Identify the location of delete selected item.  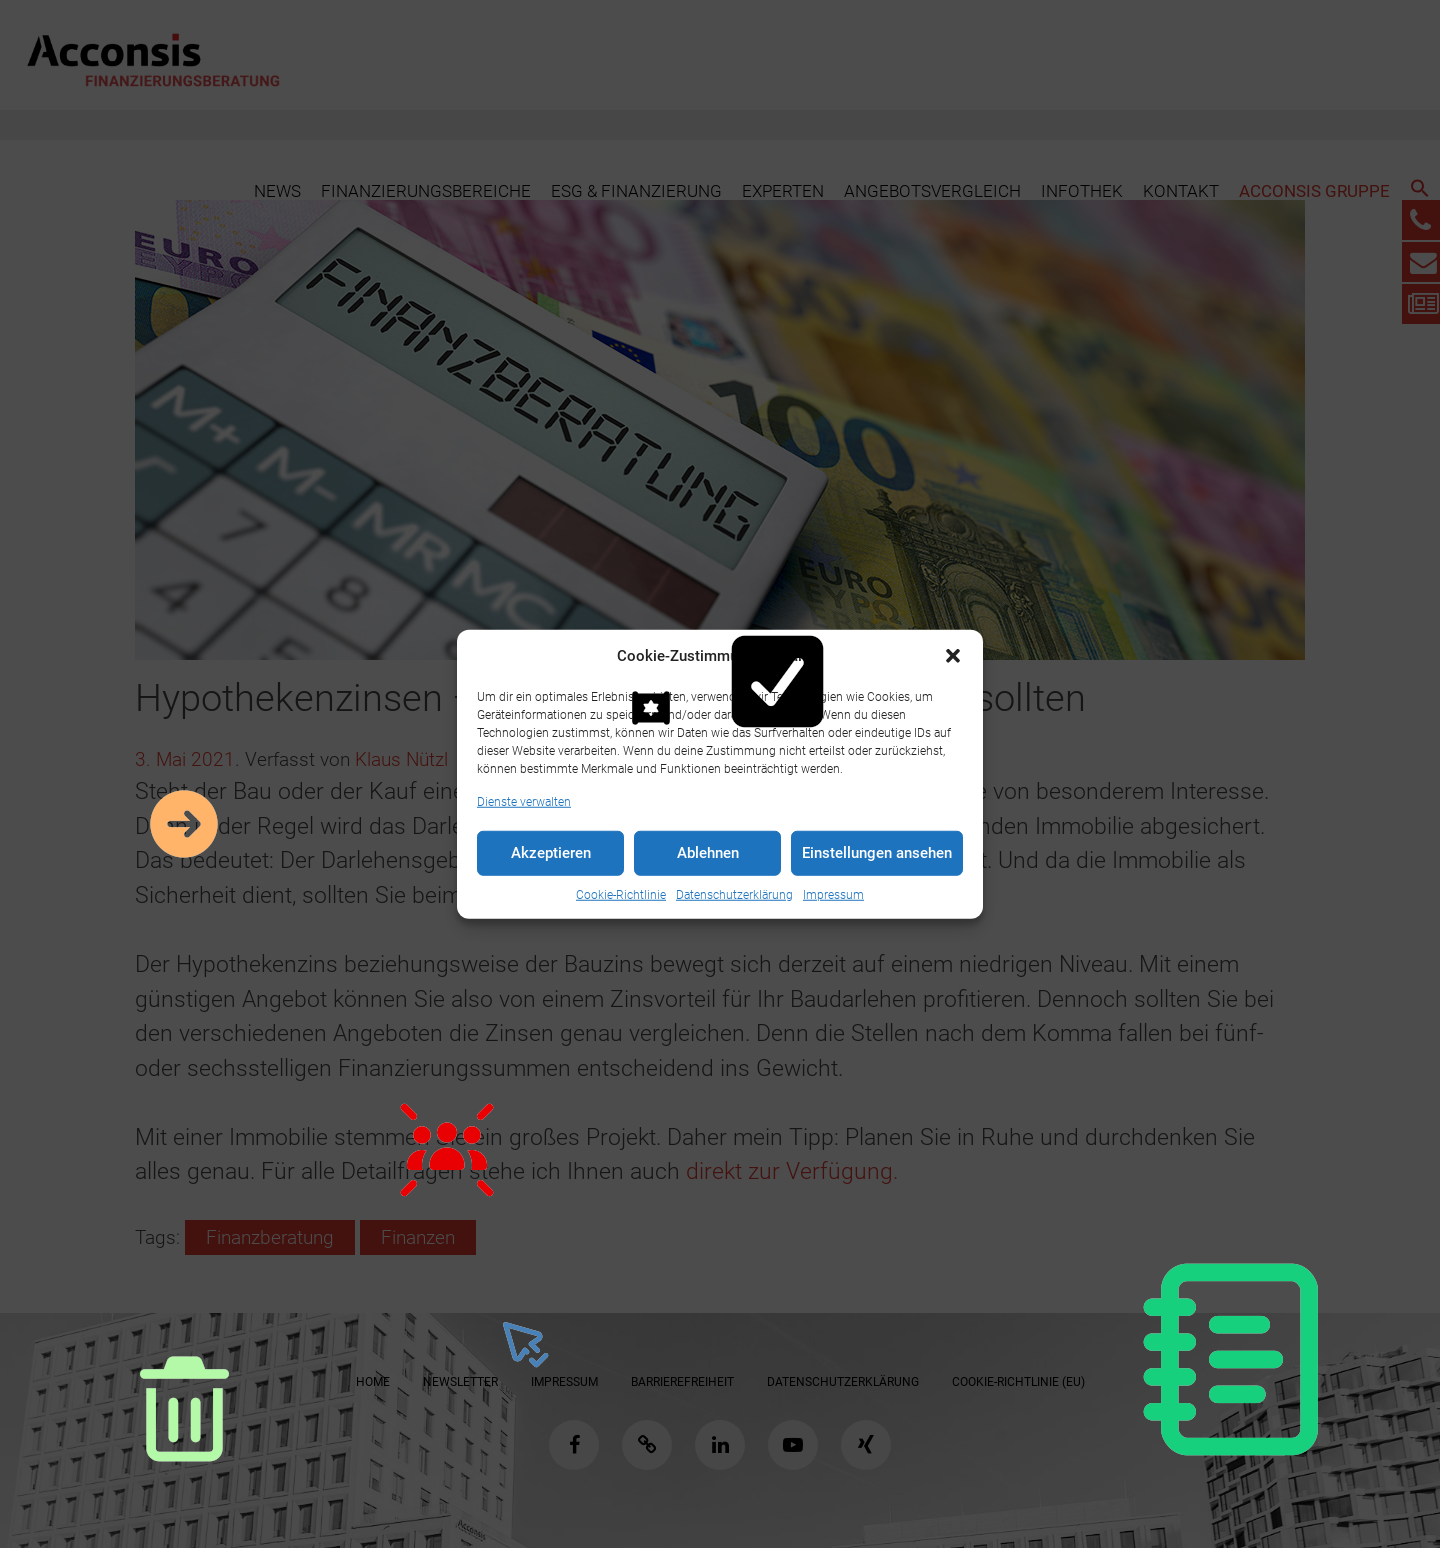
(184, 1410).